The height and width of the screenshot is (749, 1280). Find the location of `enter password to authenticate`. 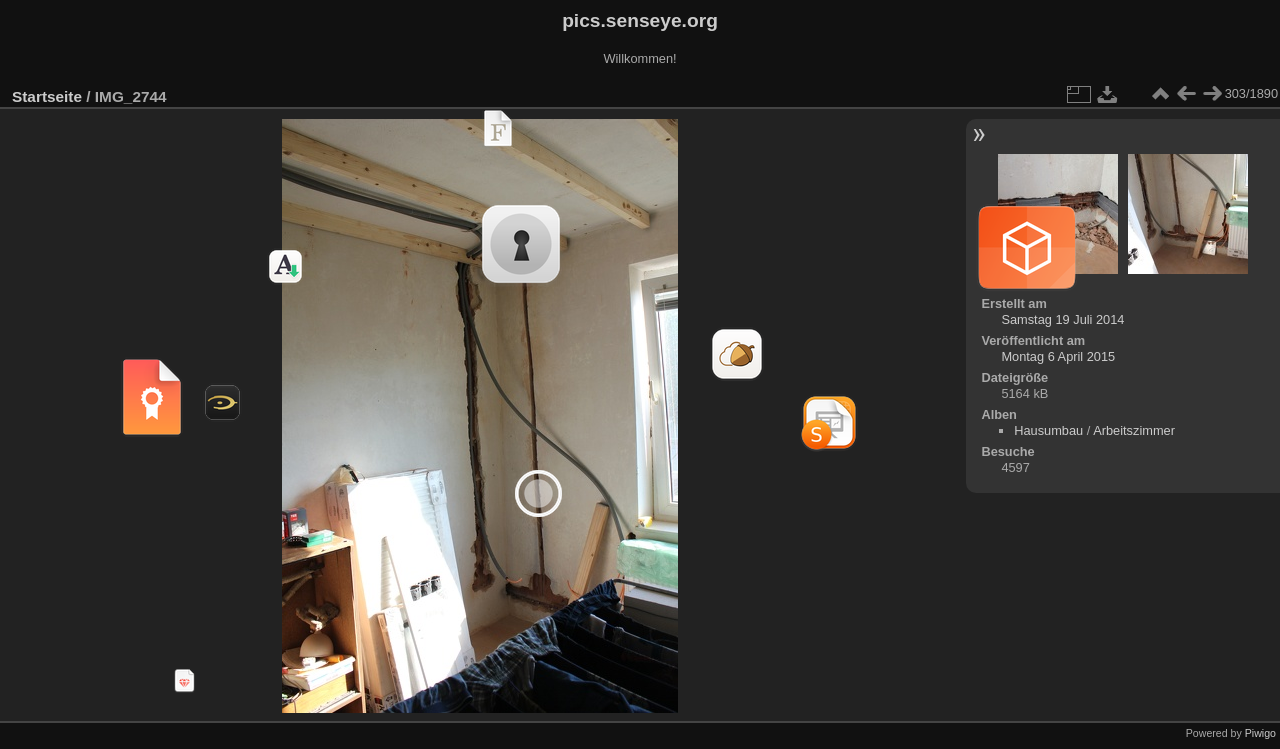

enter password to authenticate is located at coordinates (521, 246).